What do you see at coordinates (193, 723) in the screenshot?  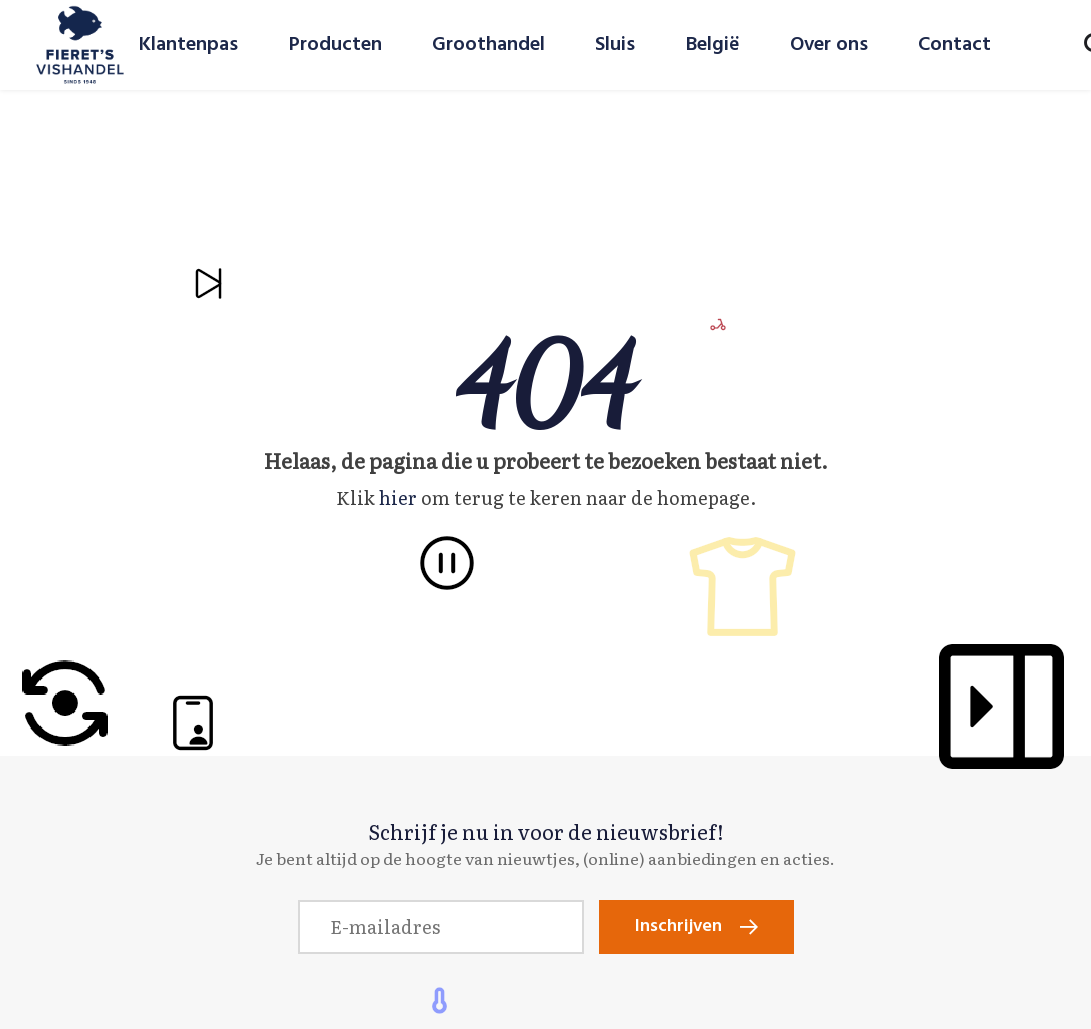 I see `view your profile or identity information` at bounding box center [193, 723].